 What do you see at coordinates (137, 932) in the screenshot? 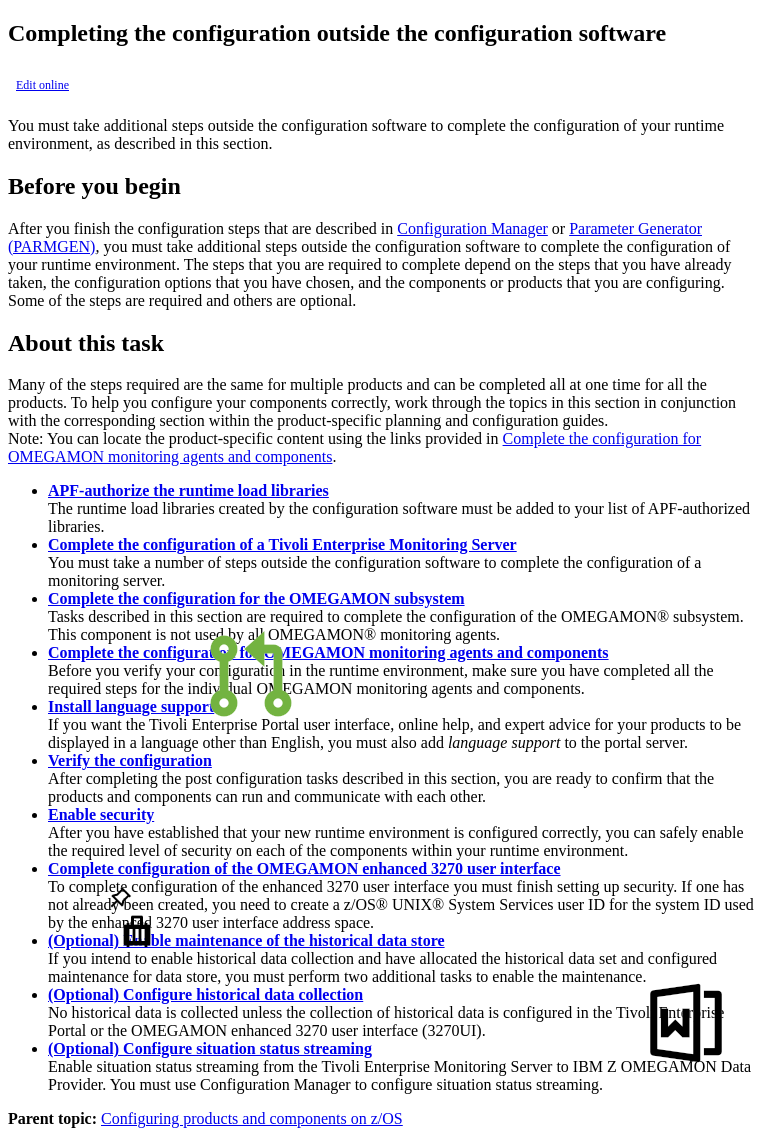
I see `access travel or trip planning features` at bounding box center [137, 932].